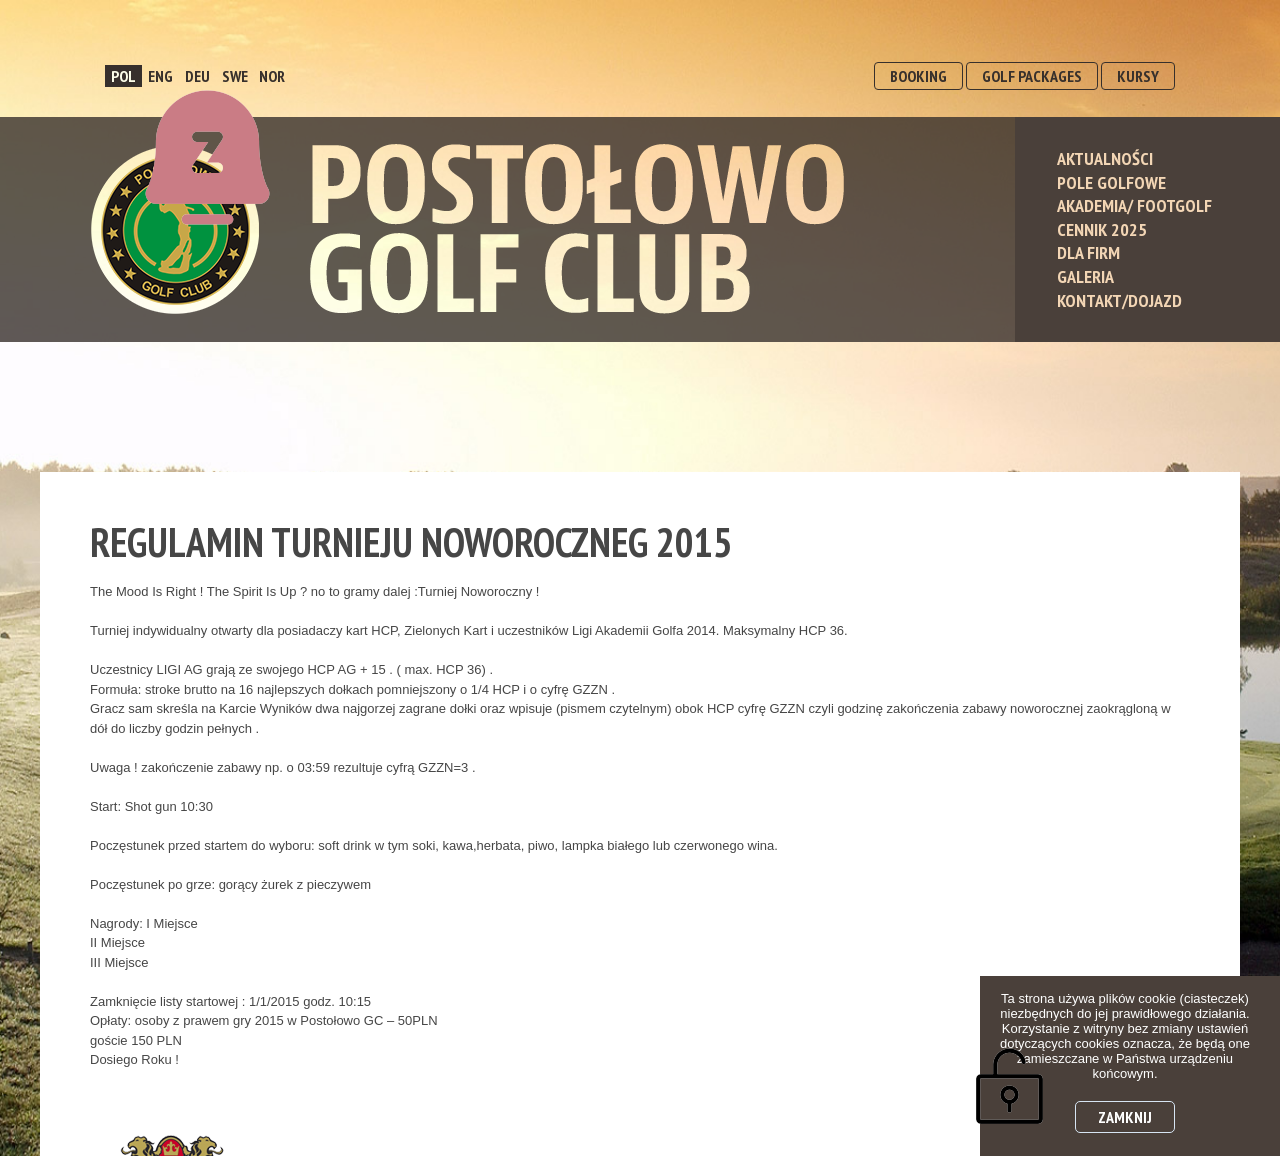  Describe the element at coordinates (207, 157) in the screenshot. I see `mute notifications or enable do not disturb mode` at that location.